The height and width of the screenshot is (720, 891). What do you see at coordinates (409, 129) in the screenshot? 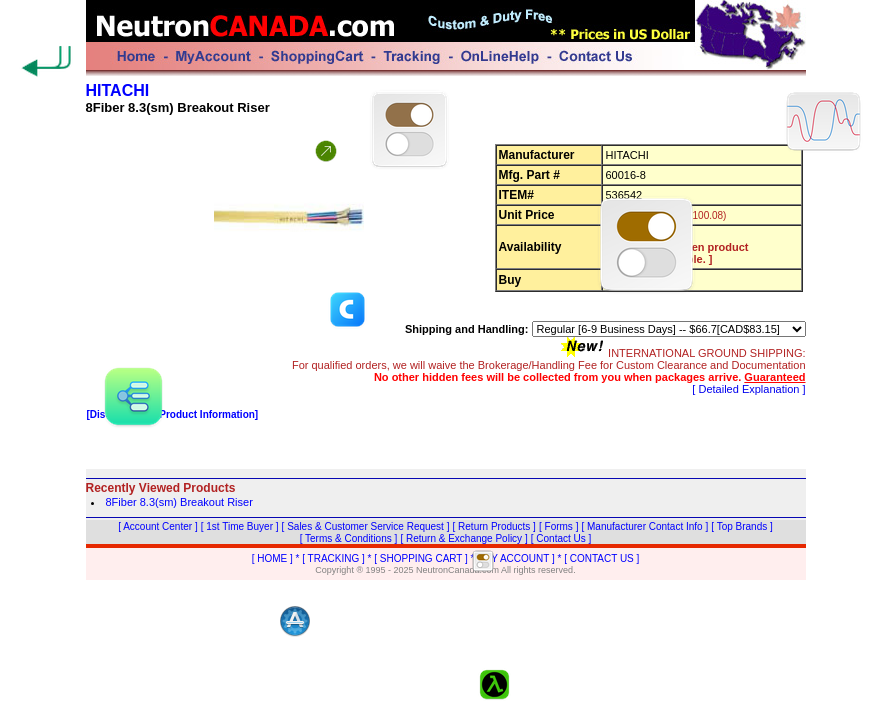
I see `open gnome tweaks to customize desktop settings` at bounding box center [409, 129].